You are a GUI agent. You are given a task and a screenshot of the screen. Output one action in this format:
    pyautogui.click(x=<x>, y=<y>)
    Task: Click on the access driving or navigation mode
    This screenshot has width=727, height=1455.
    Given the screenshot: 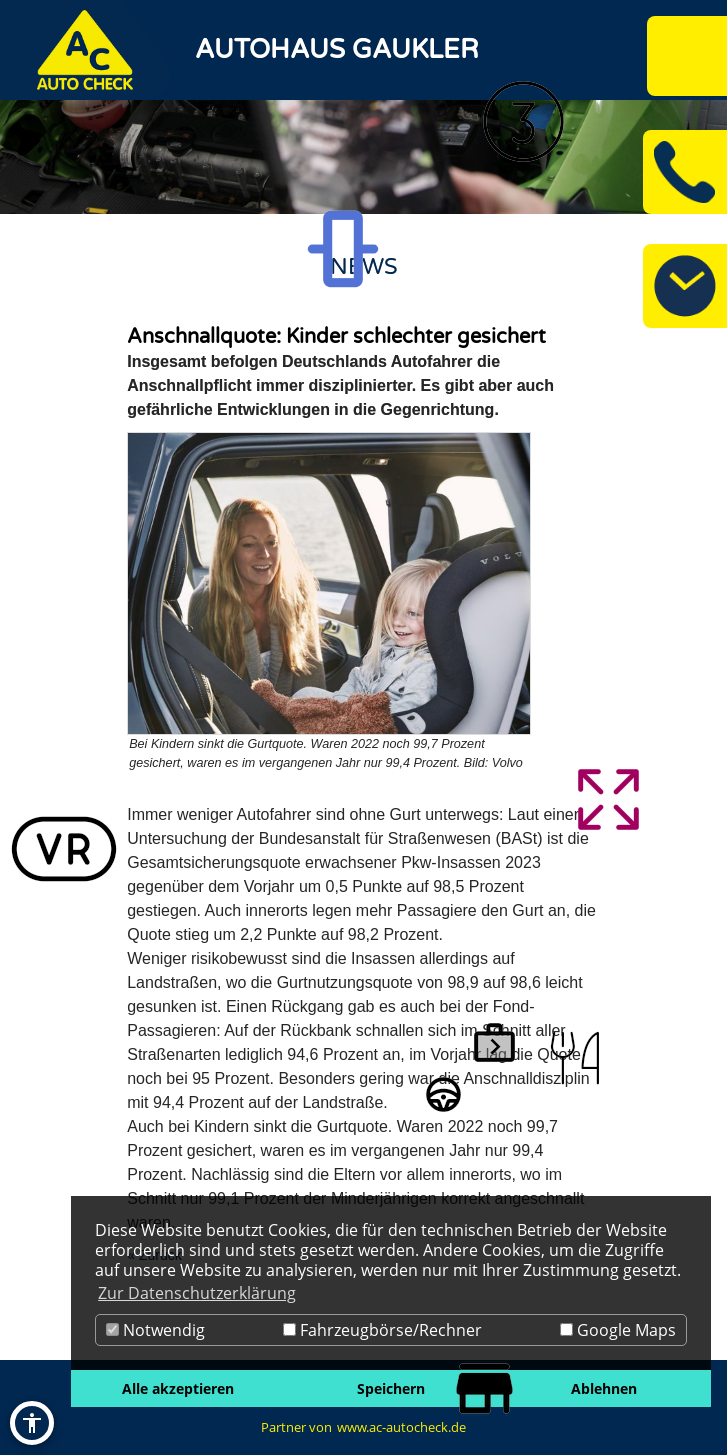 What is the action you would take?
    pyautogui.click(x=443, y=1094)
    